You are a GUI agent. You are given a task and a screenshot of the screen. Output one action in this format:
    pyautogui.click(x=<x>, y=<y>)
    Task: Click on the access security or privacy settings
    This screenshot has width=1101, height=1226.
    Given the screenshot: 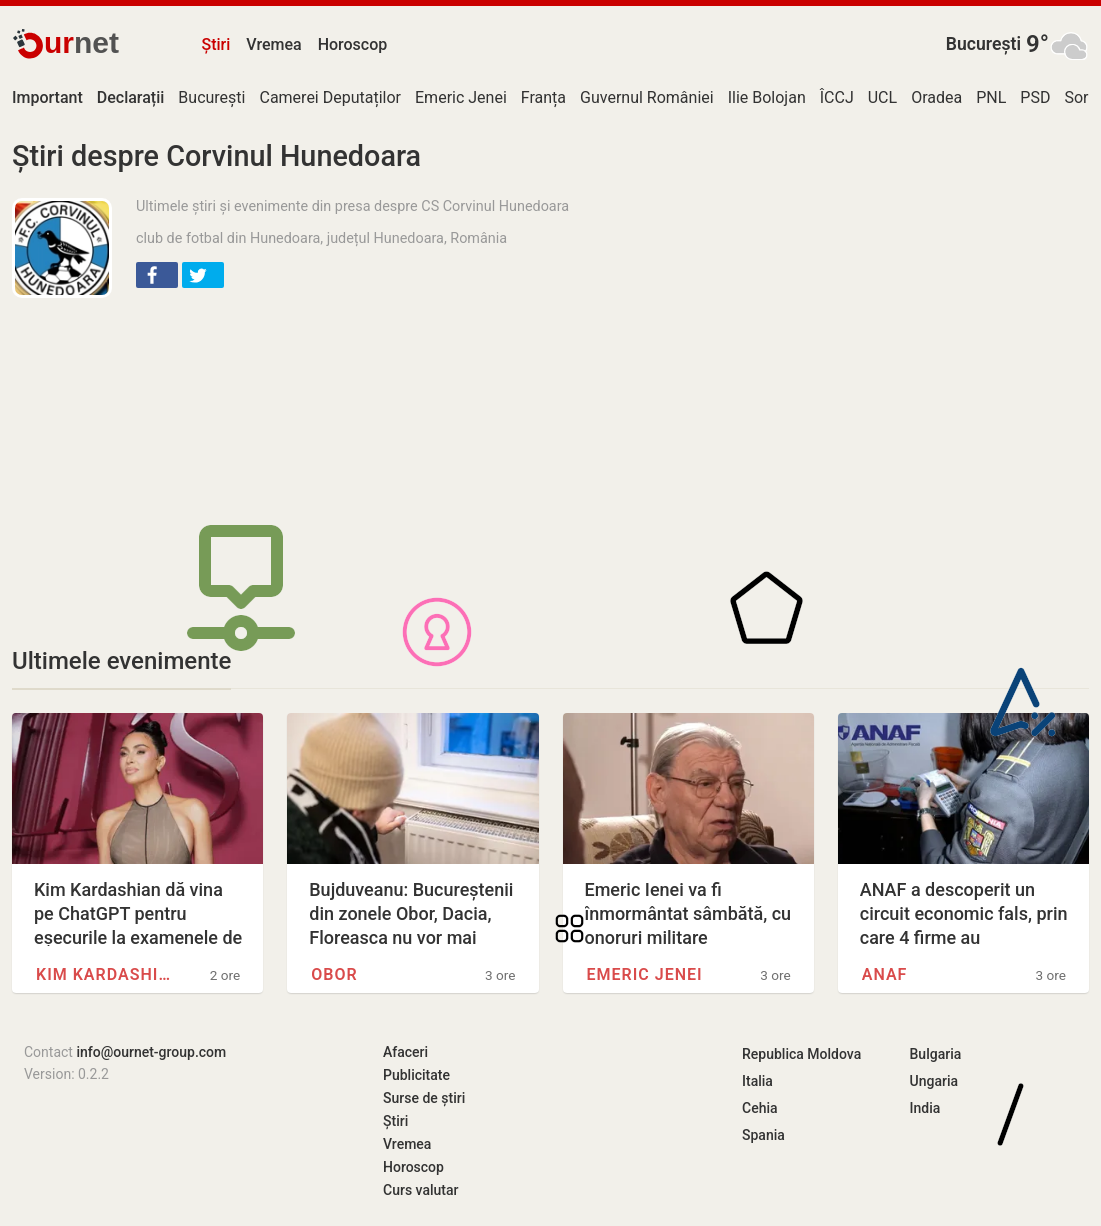 What is the action you would take?
    pyautogui.click(x=437, y=632)
    